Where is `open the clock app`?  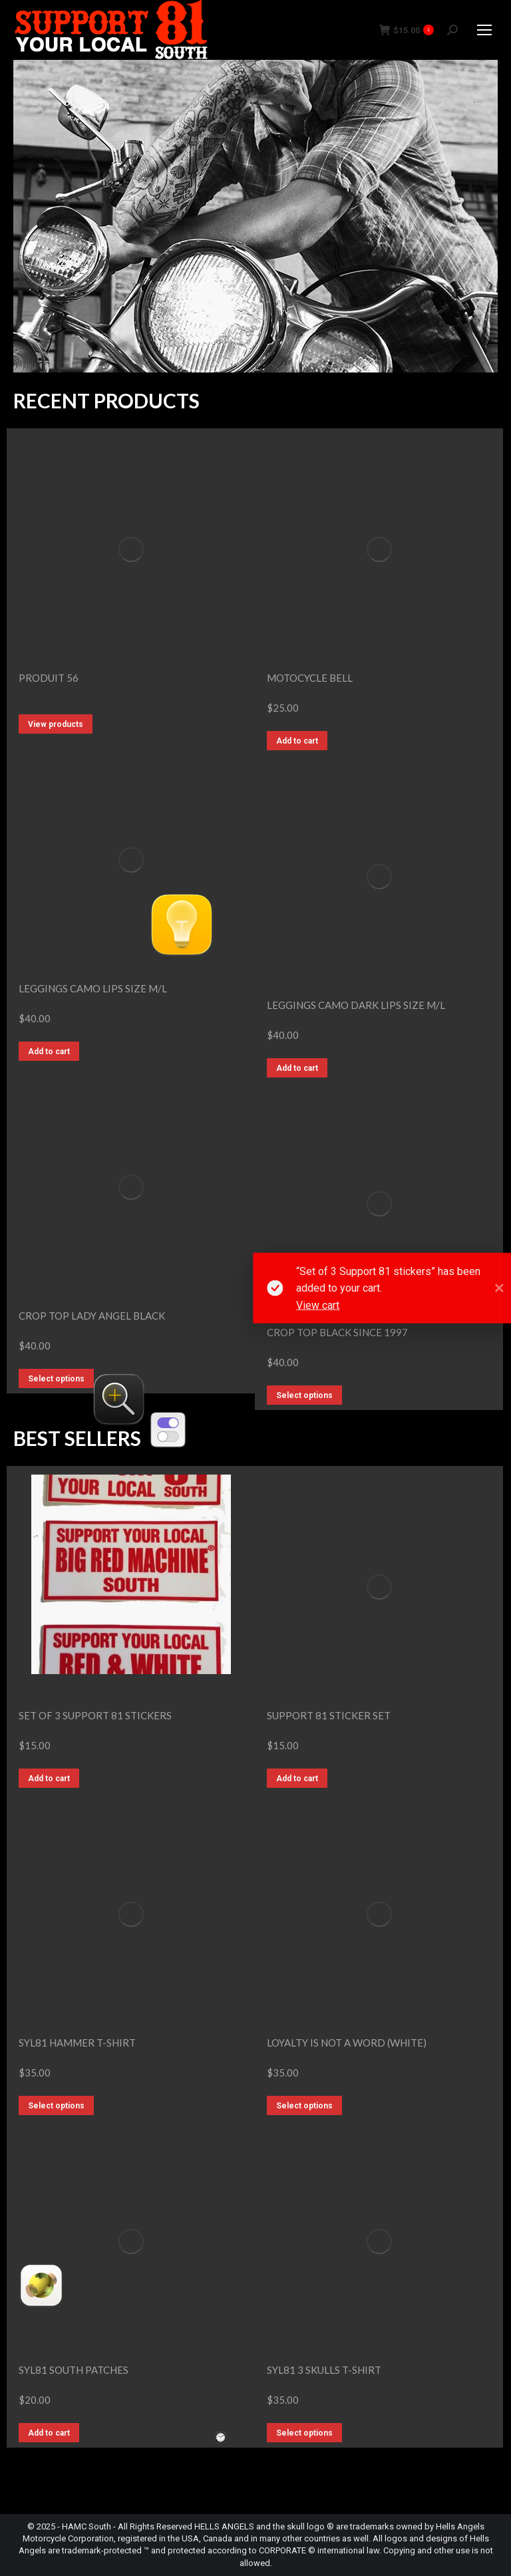
open the clock app is located at coordinates (220, 2437).